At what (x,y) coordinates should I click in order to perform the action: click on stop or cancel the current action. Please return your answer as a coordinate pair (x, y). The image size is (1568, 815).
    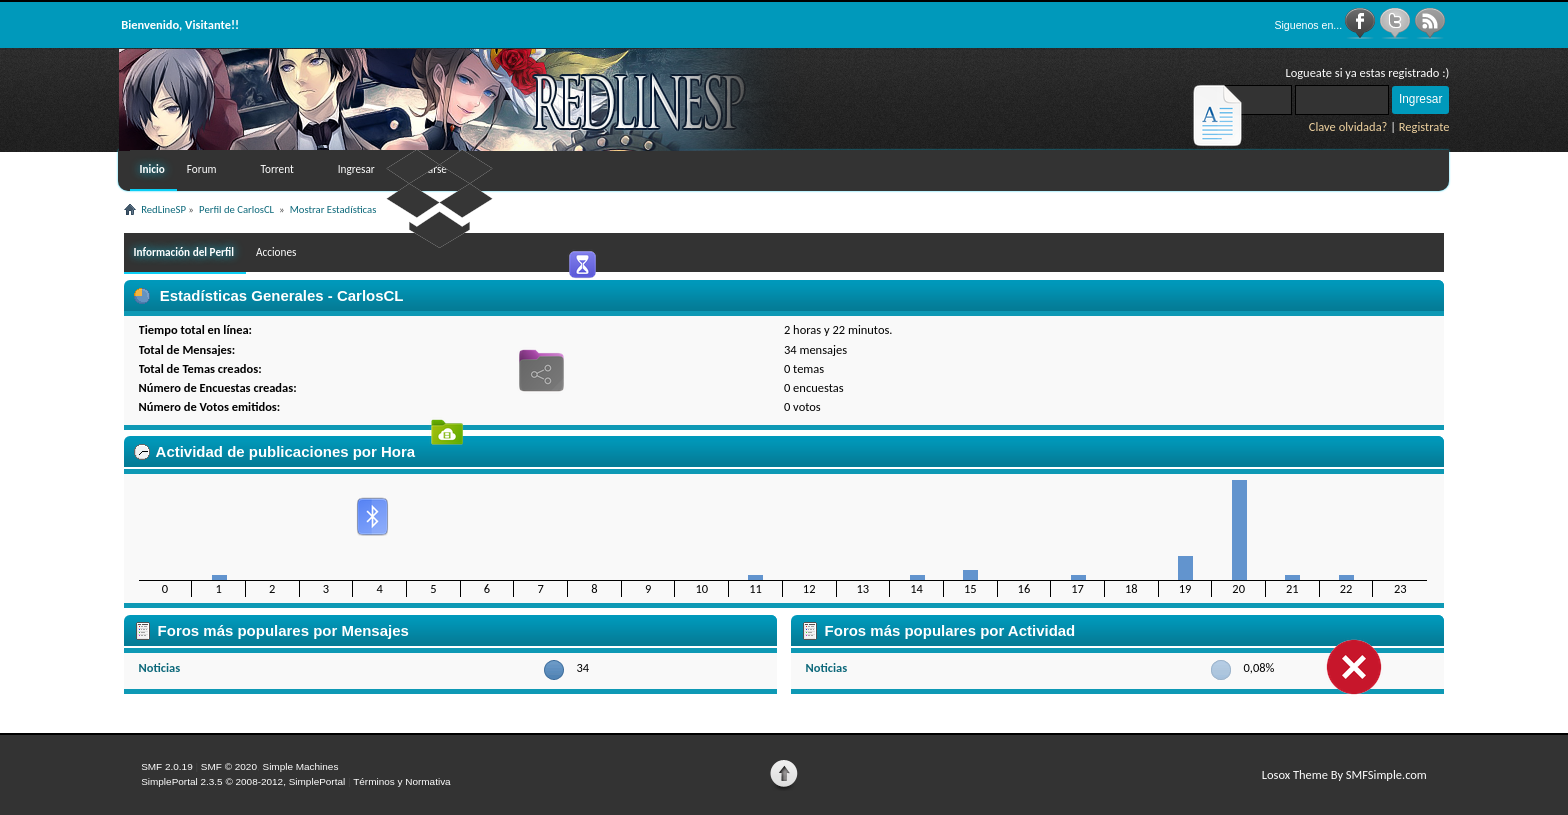
    Looking at the image, I should click on (1354, 667).